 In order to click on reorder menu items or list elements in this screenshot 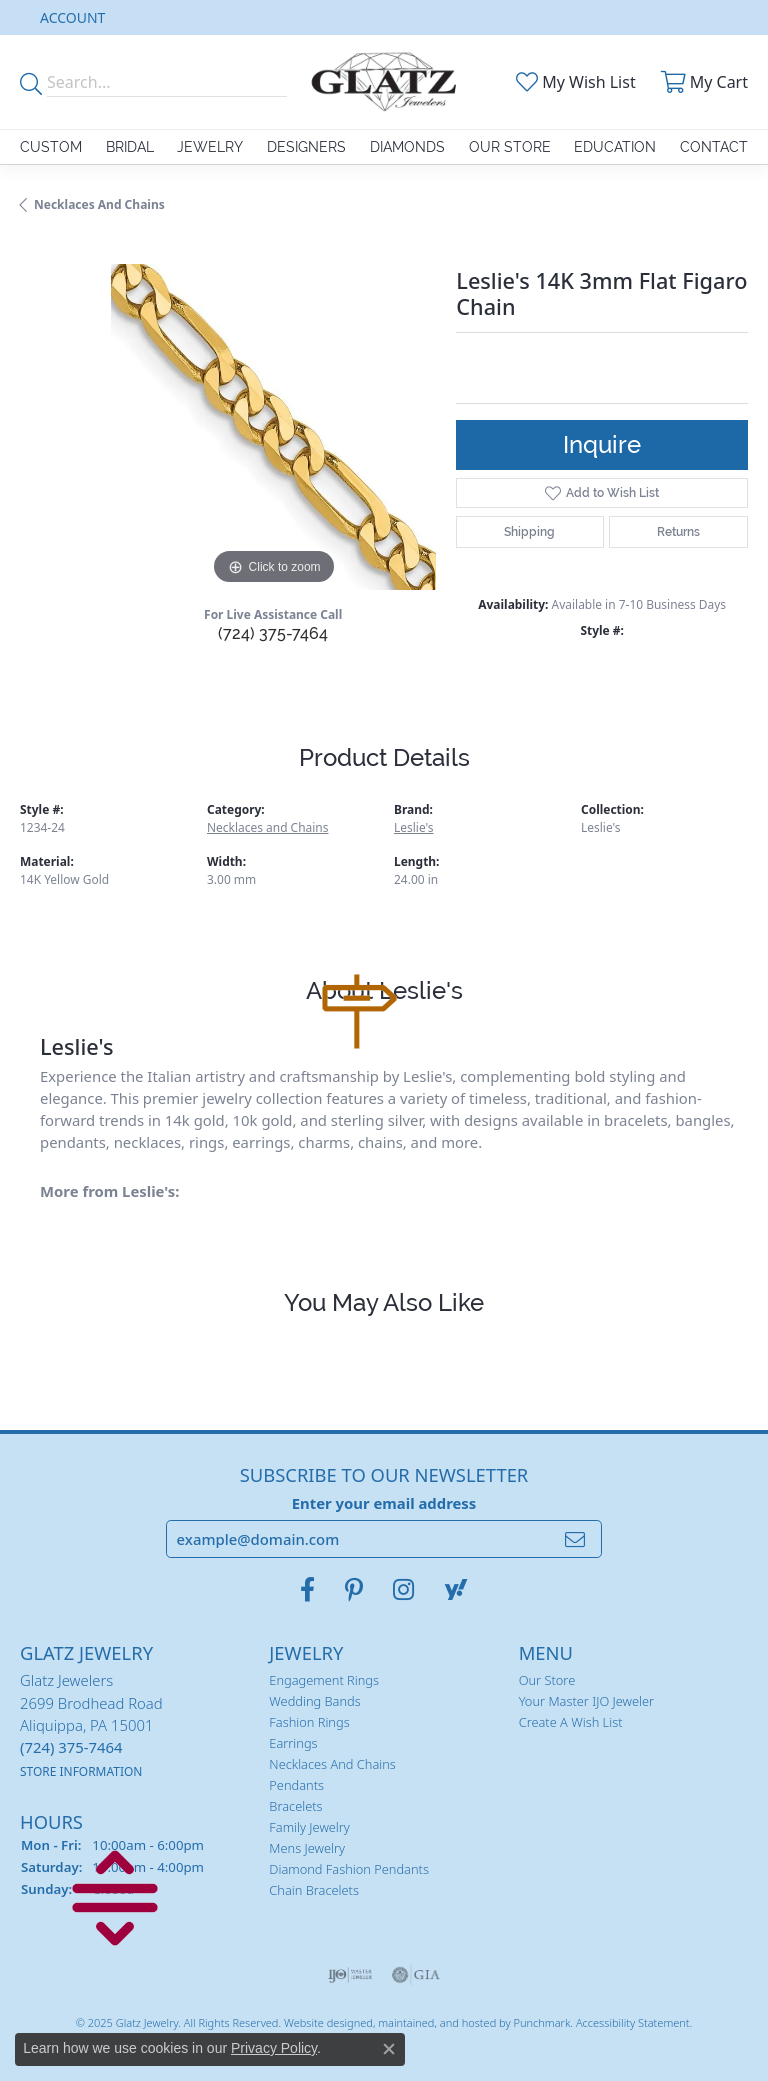, I will do `click(115, 1898)`.